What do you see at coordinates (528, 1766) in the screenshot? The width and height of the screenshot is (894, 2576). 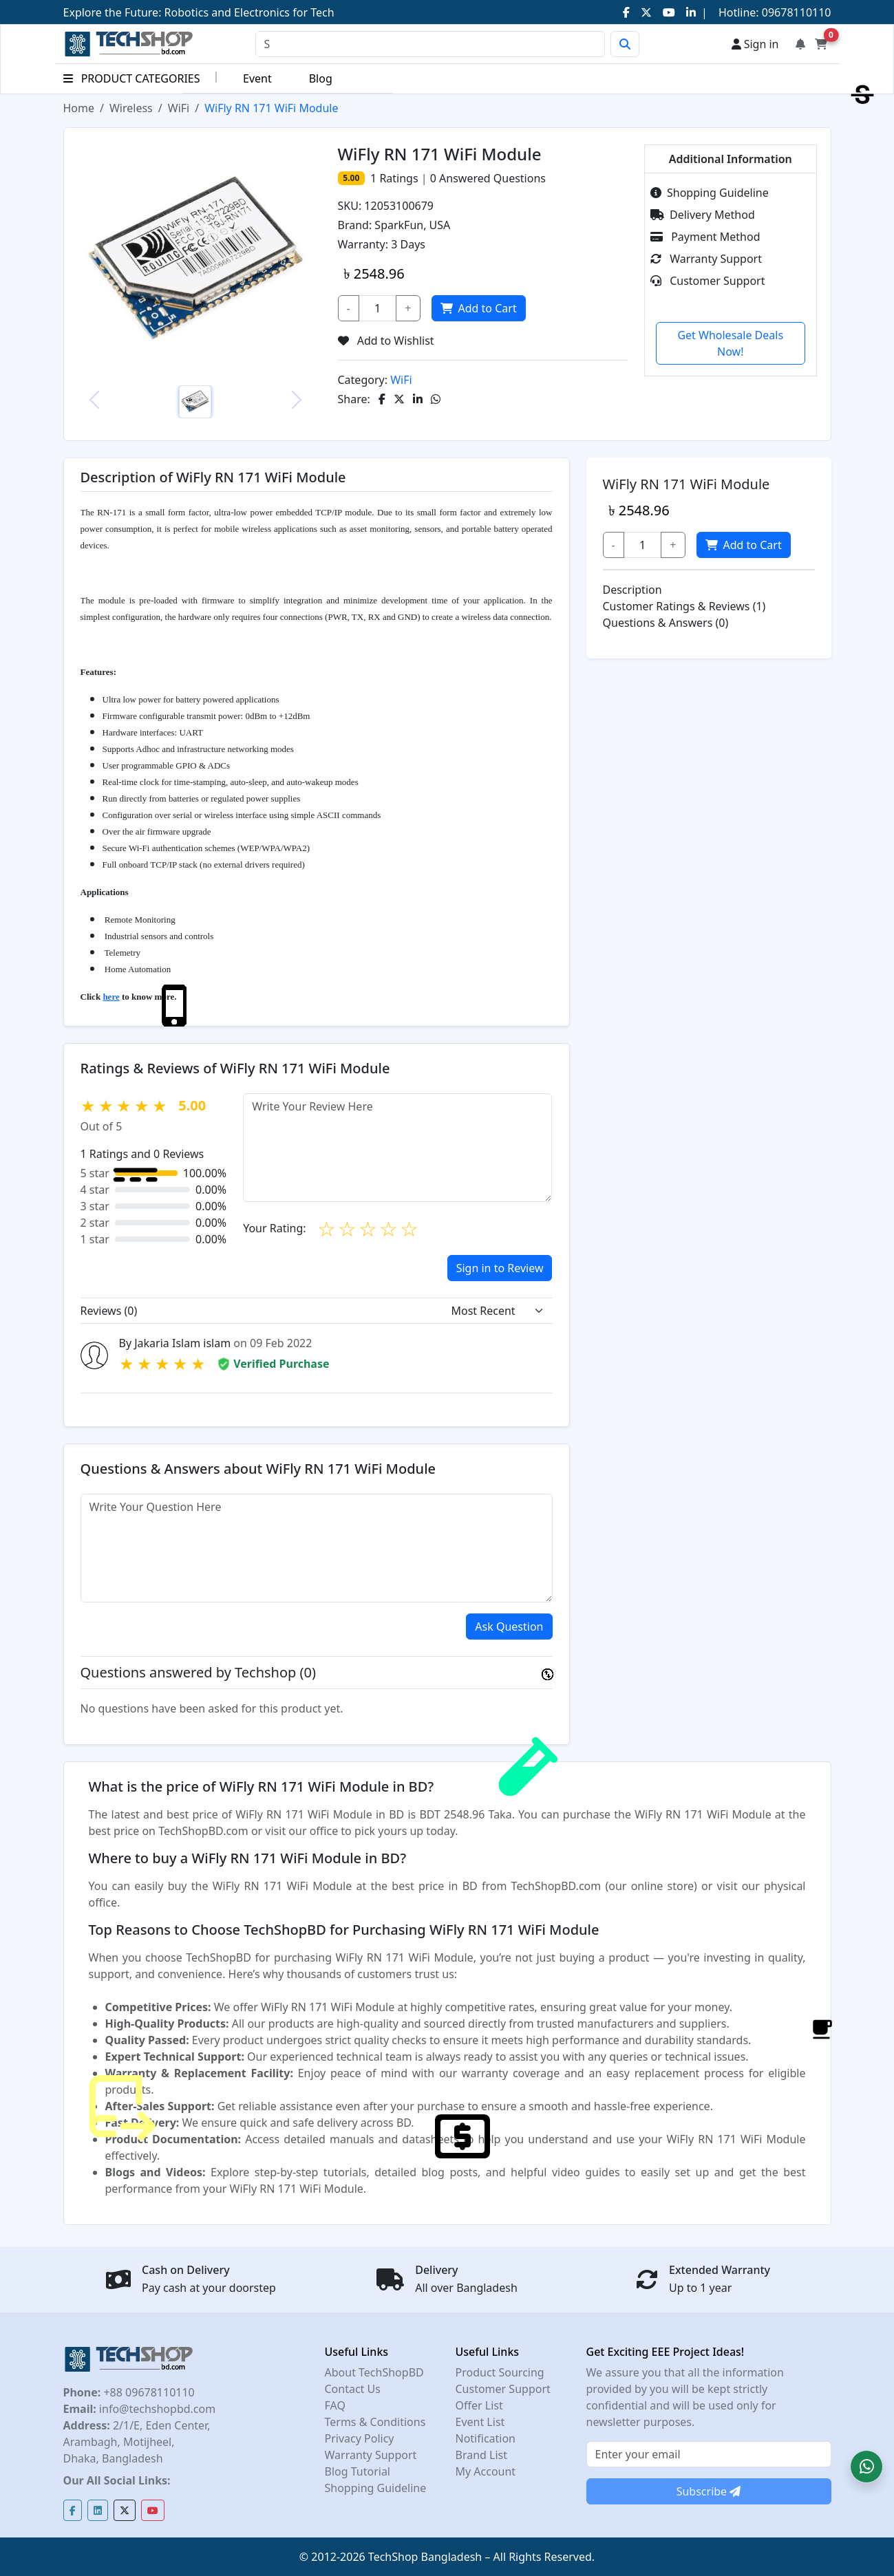 I see `view lab results or test samples` at bounding box center [528, 1766].